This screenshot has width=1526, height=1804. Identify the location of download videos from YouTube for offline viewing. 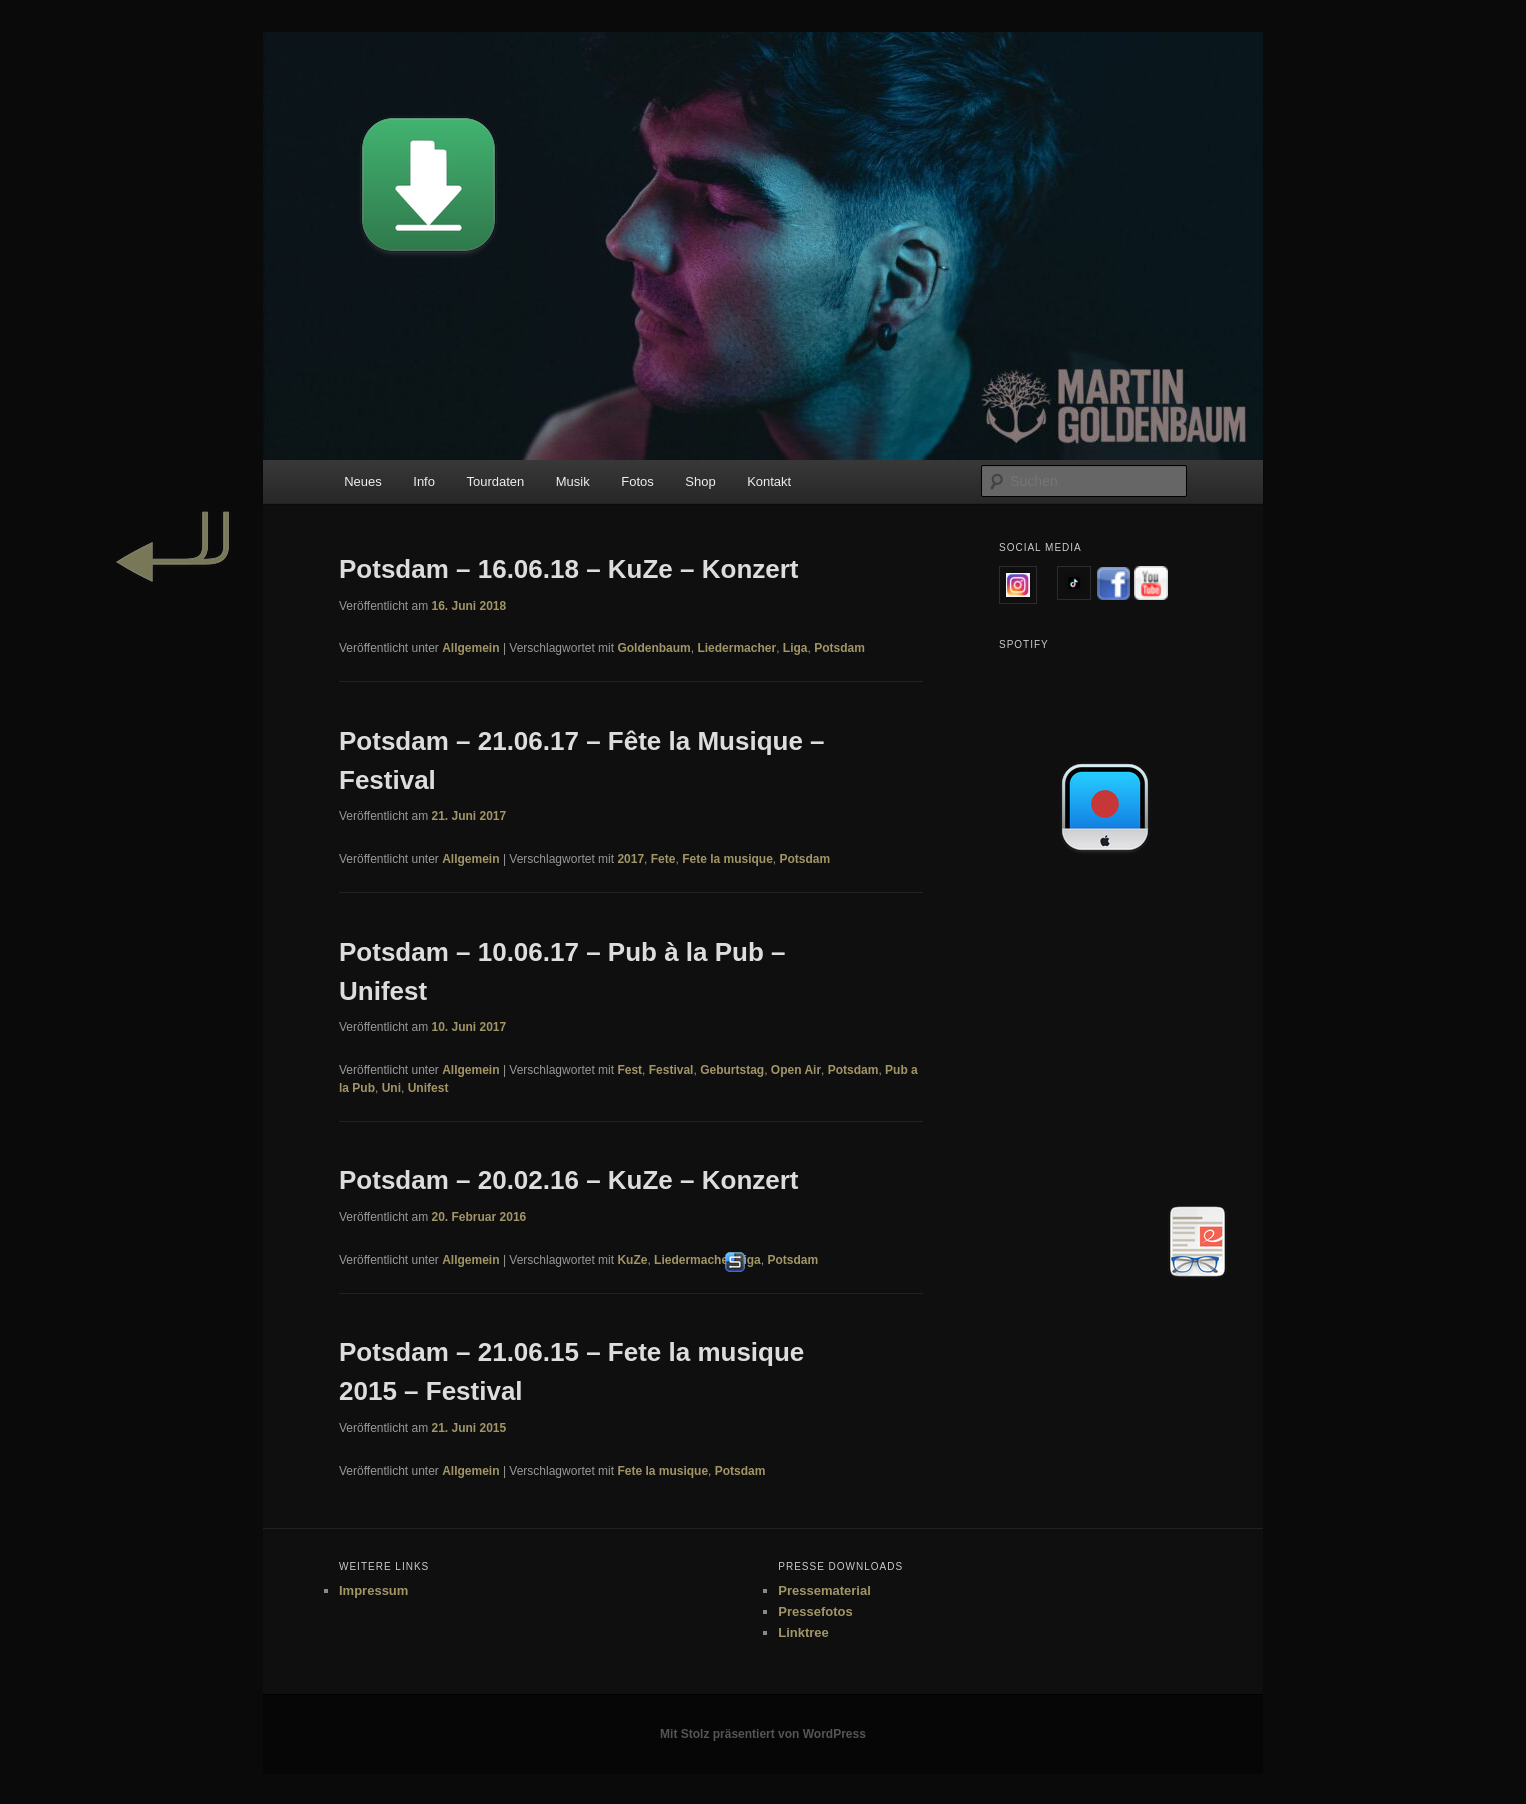
(428, 184).